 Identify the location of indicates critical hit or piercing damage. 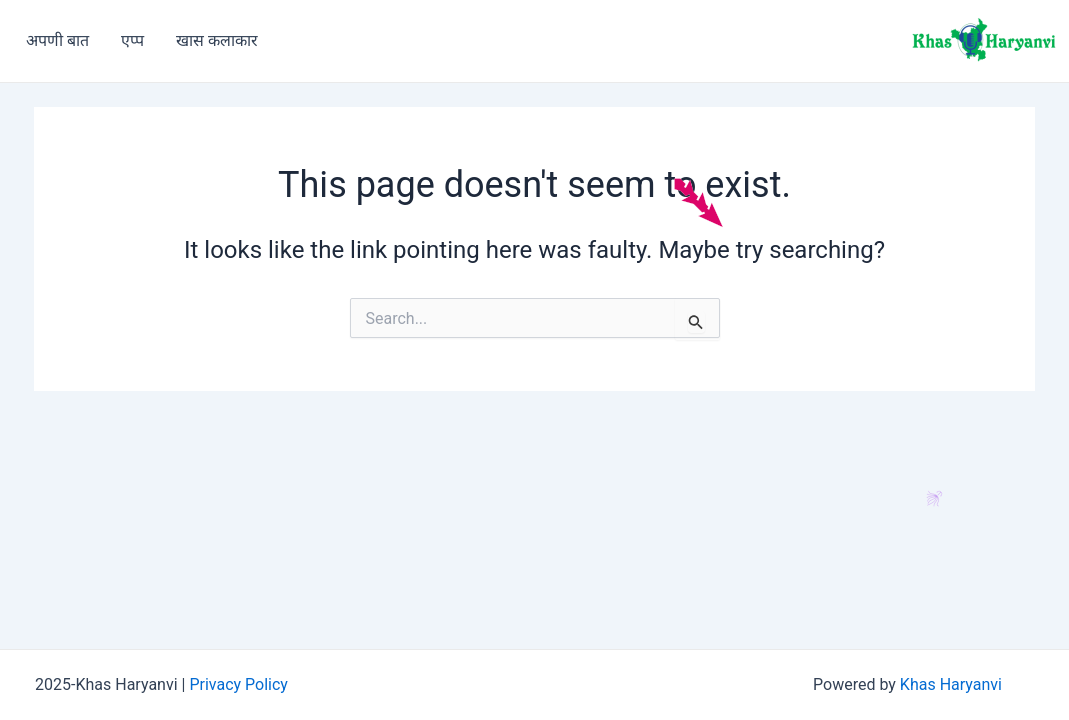
(699, 203).